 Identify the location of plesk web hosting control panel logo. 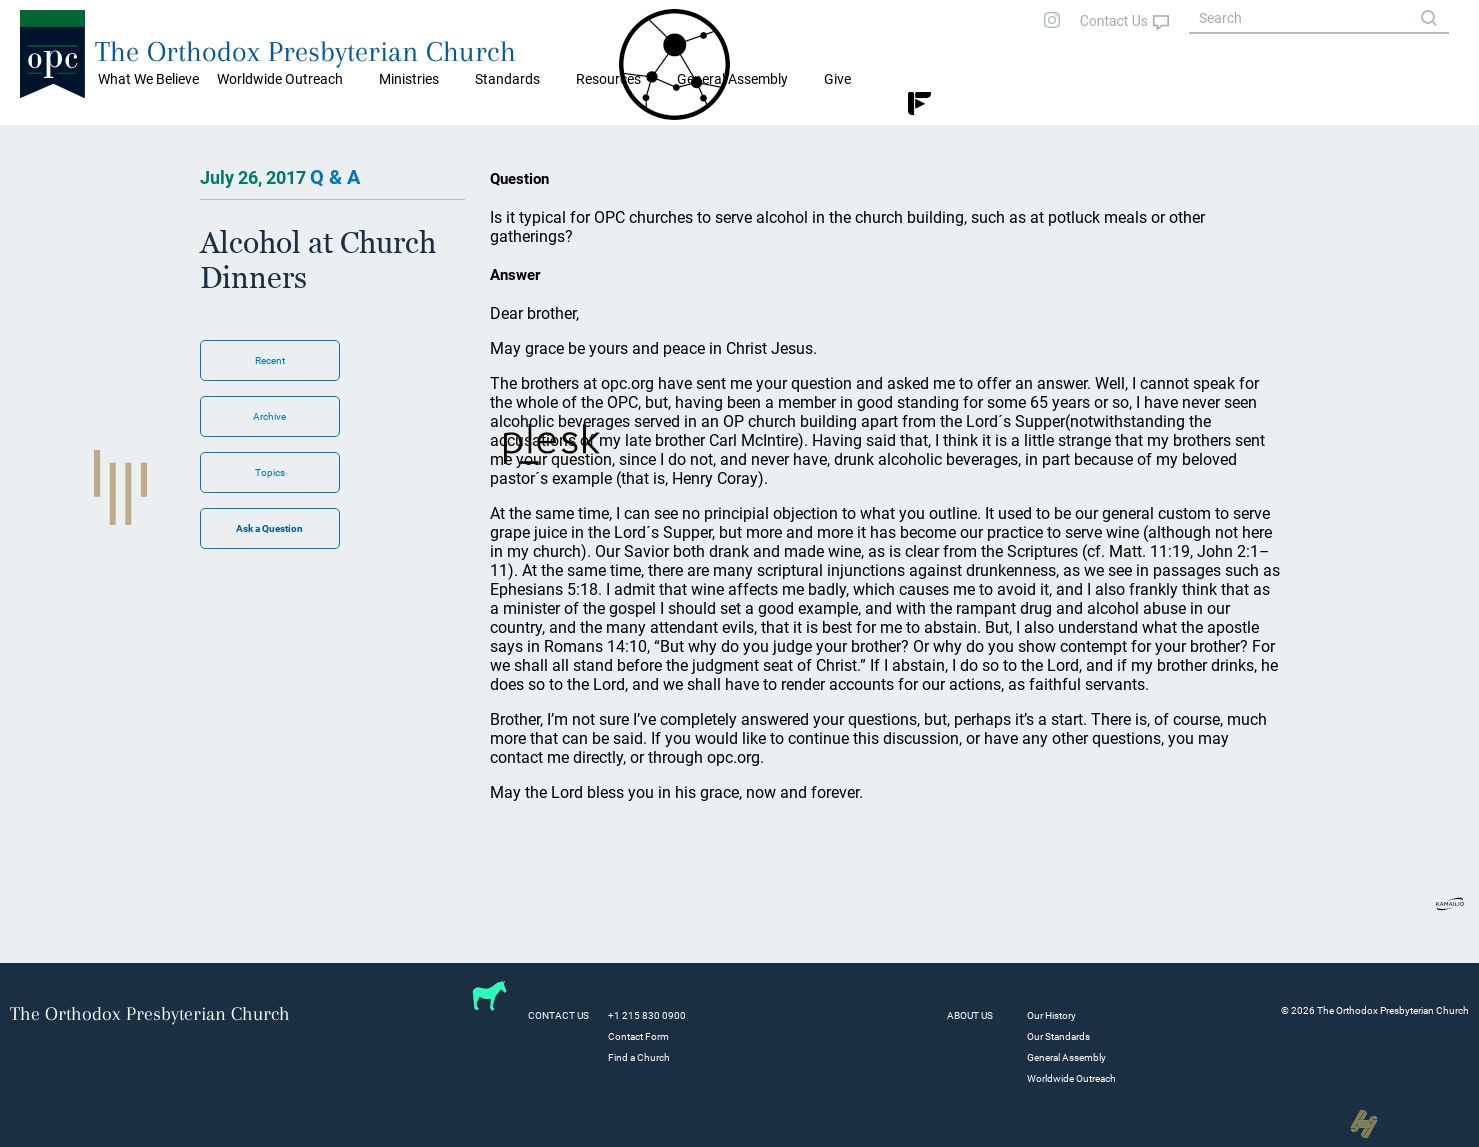
(552, 444).